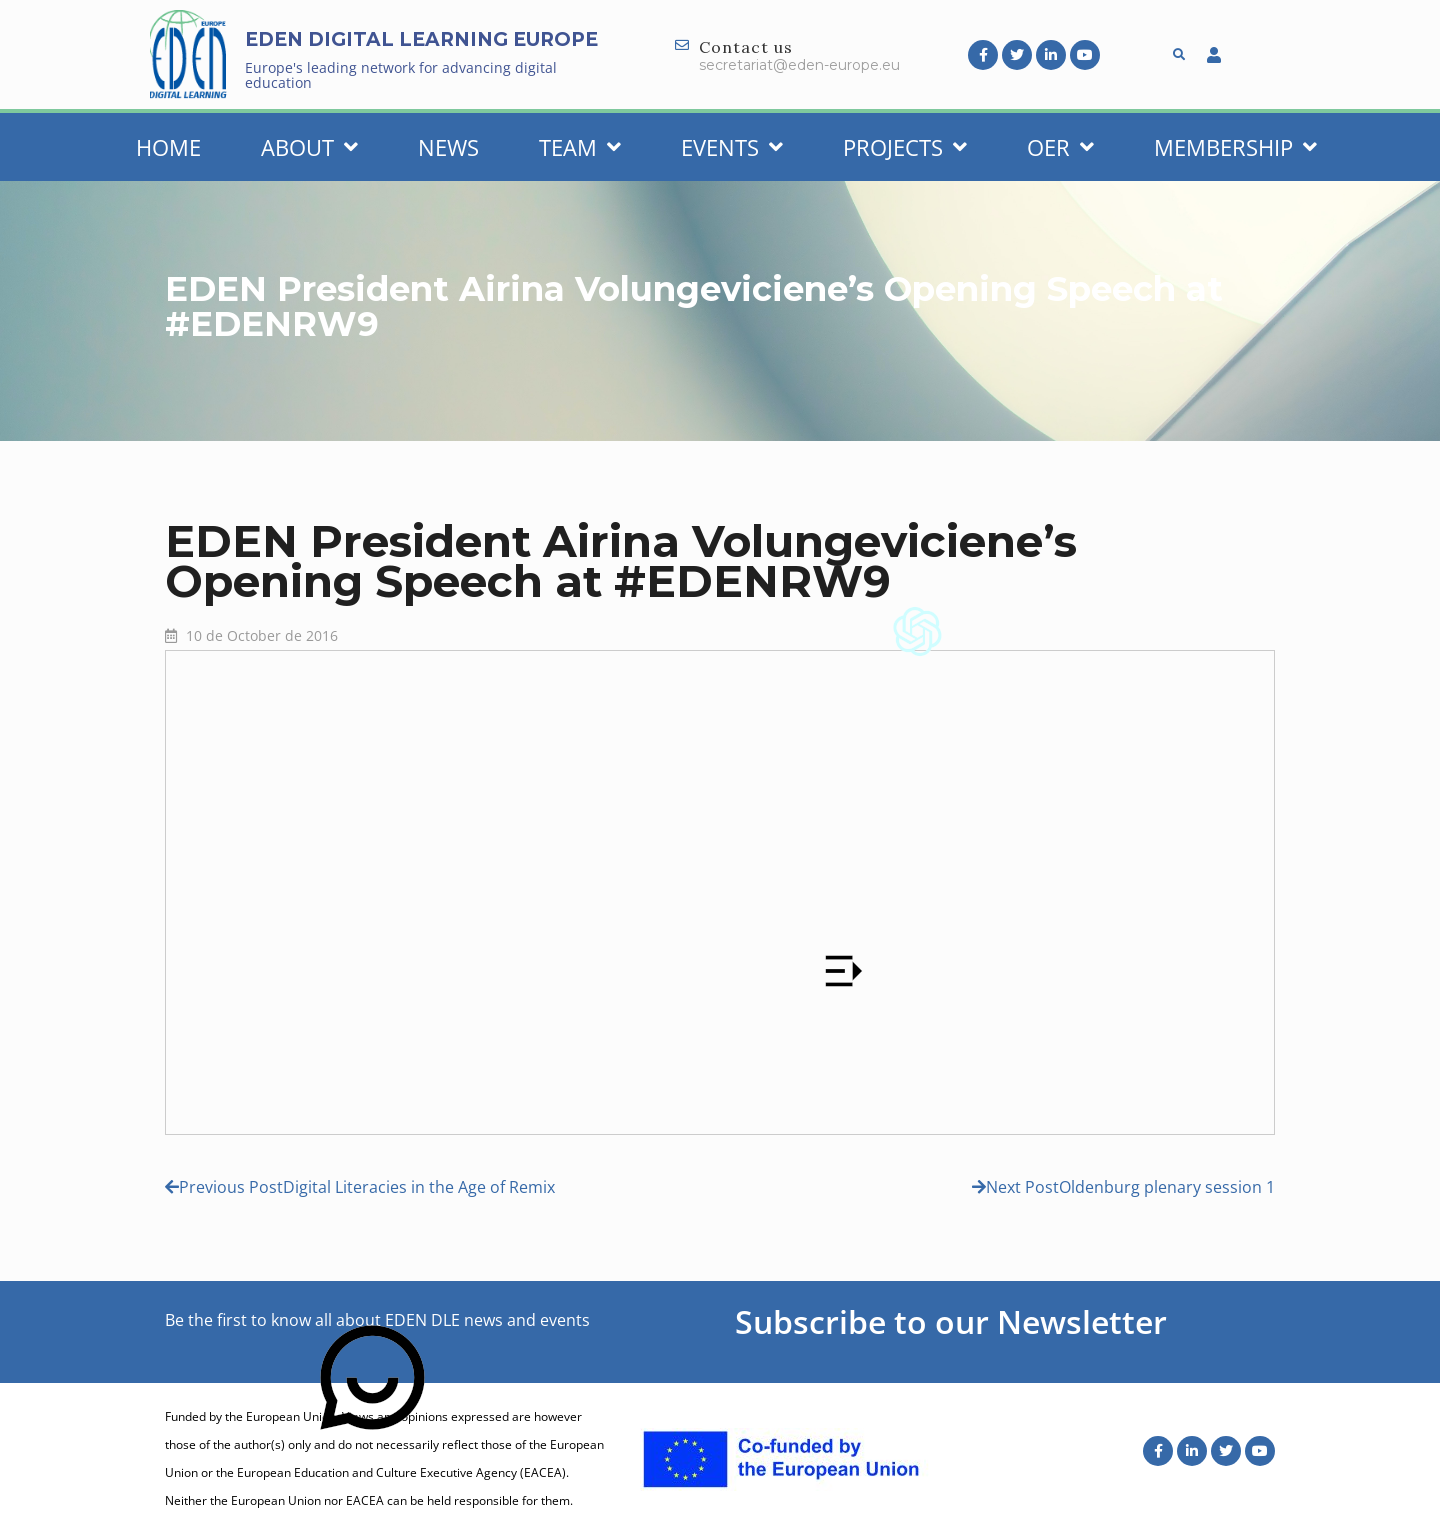 The image size is (1440, 1535). I want to click on open OpenAI or ChatGPT app, so click(917, 631).